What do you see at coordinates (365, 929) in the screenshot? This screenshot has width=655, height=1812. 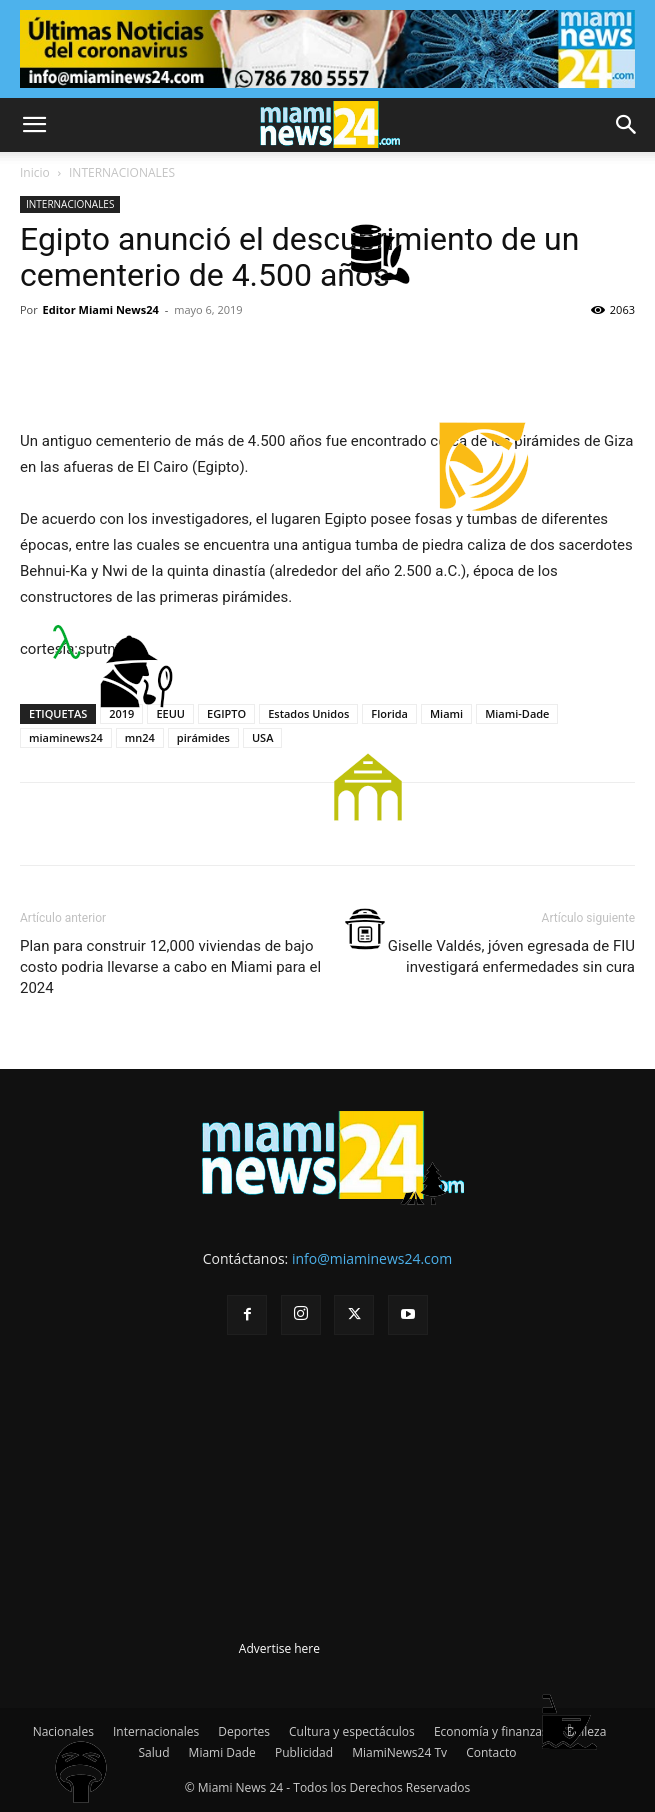 I see `access pressure cooker recipes or settings` at bounding box center [365, 929].